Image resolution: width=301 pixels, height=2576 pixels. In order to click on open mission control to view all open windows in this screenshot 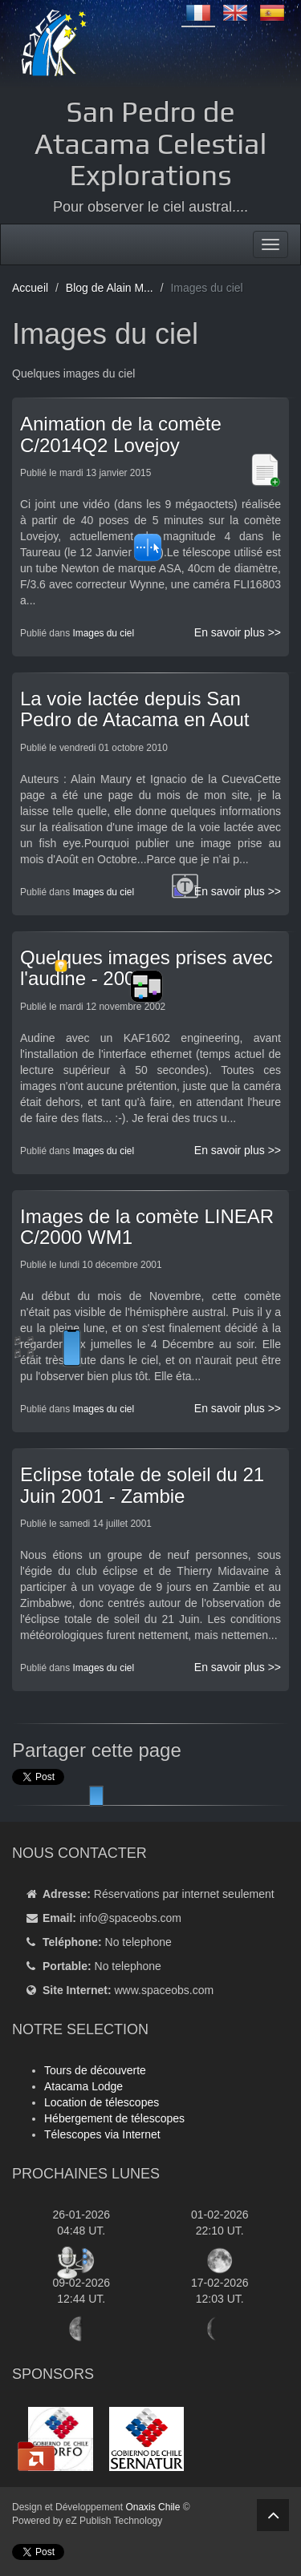, I will do `click(146, 986)`.